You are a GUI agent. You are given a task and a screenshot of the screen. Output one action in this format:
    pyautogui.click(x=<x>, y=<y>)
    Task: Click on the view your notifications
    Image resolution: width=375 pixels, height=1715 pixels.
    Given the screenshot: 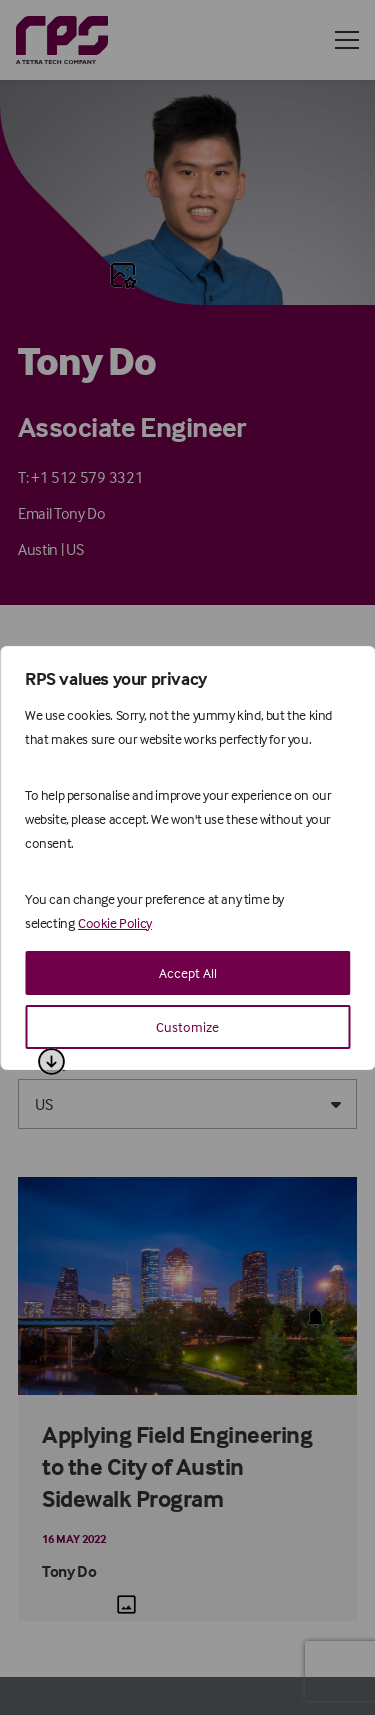 What is the action you would take?
    pyautogui.click(x=315, y=1317)
    